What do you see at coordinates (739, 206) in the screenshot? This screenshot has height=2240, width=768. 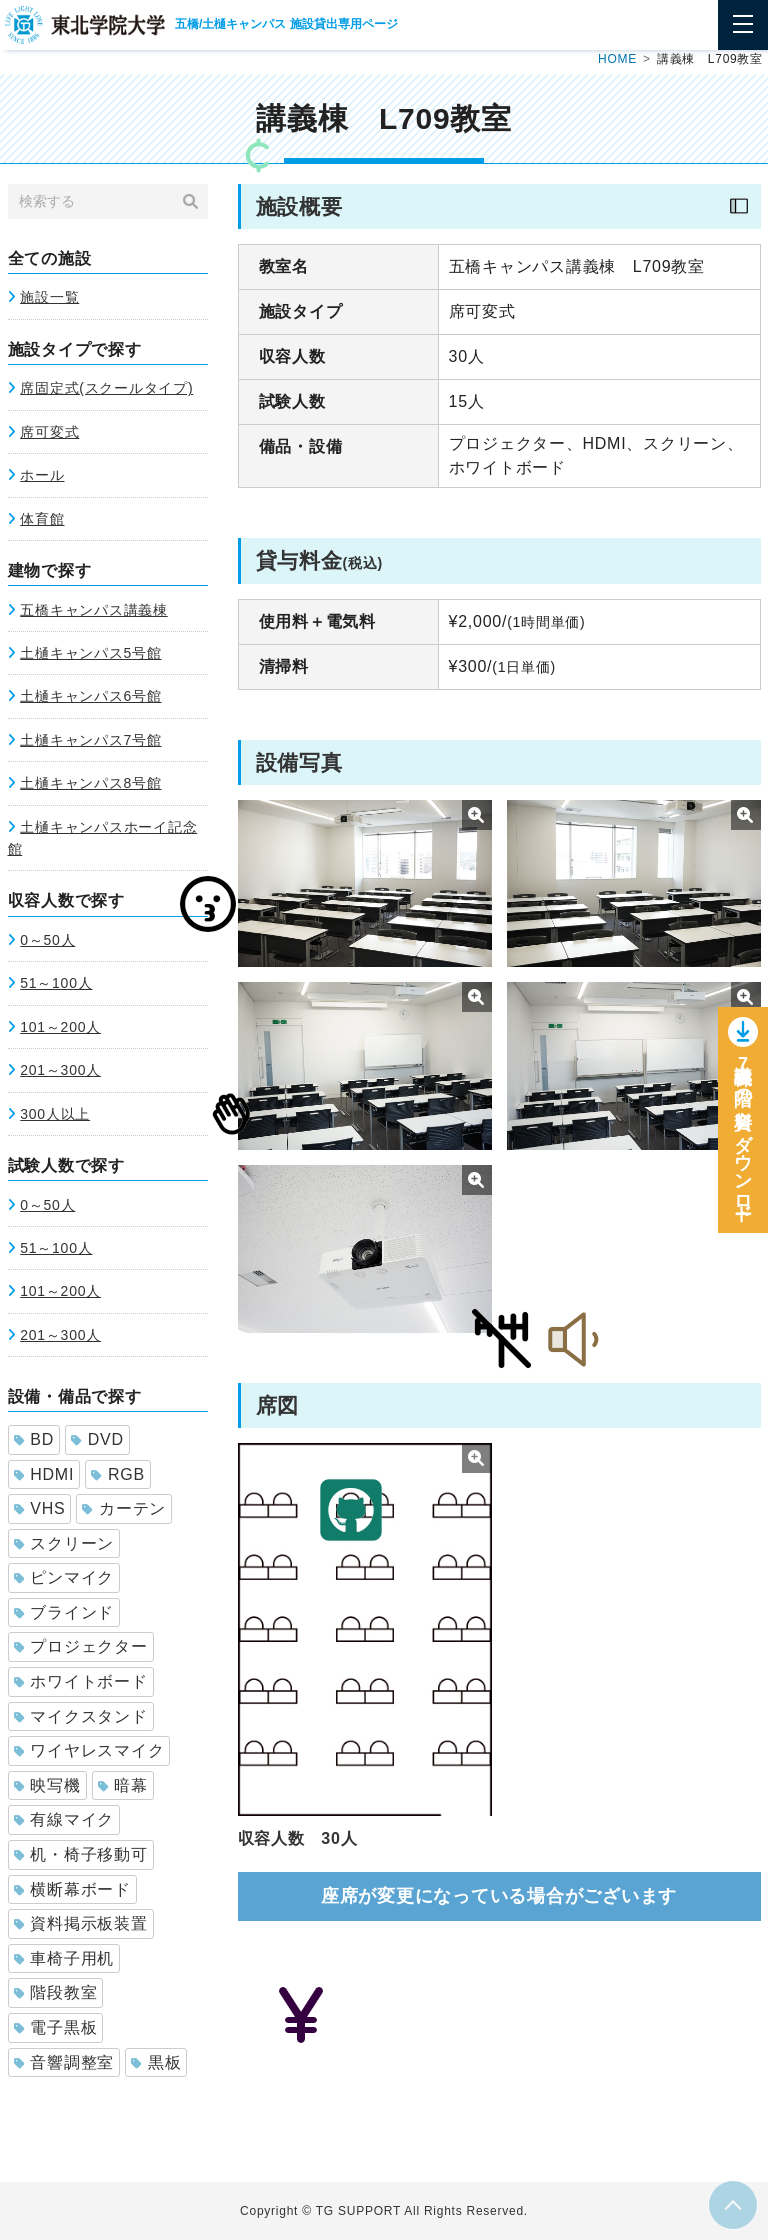 I see `toggle sidebar panel visibility` at bounding box center [739, 206].